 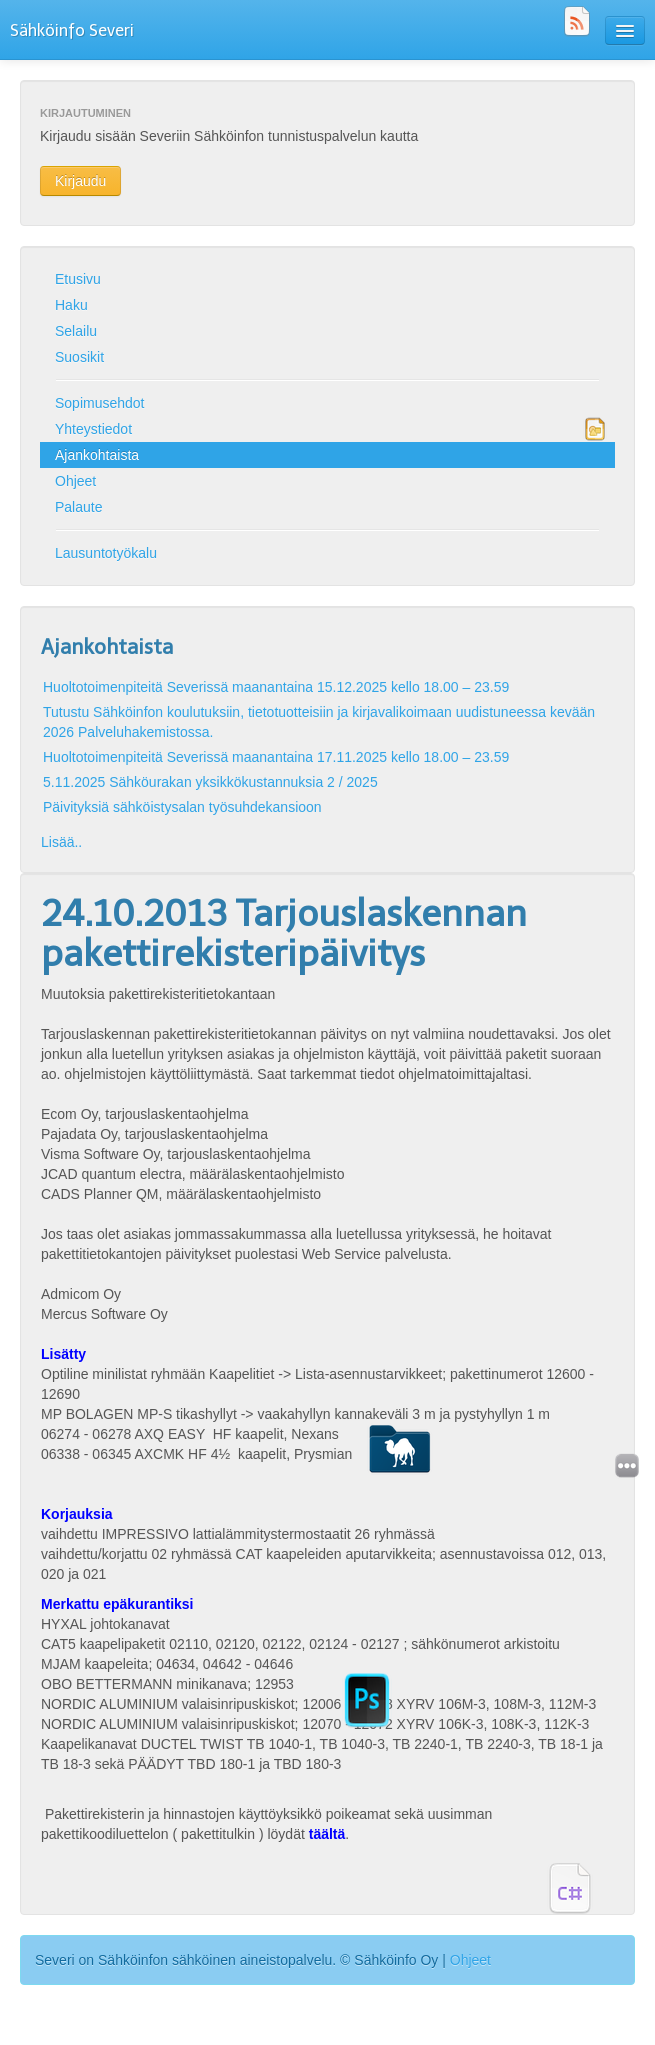 What do you see at coordinates (577, 21) in the screenshot?
I see `an RSS feed file or document` at bounding box center [577, 21].